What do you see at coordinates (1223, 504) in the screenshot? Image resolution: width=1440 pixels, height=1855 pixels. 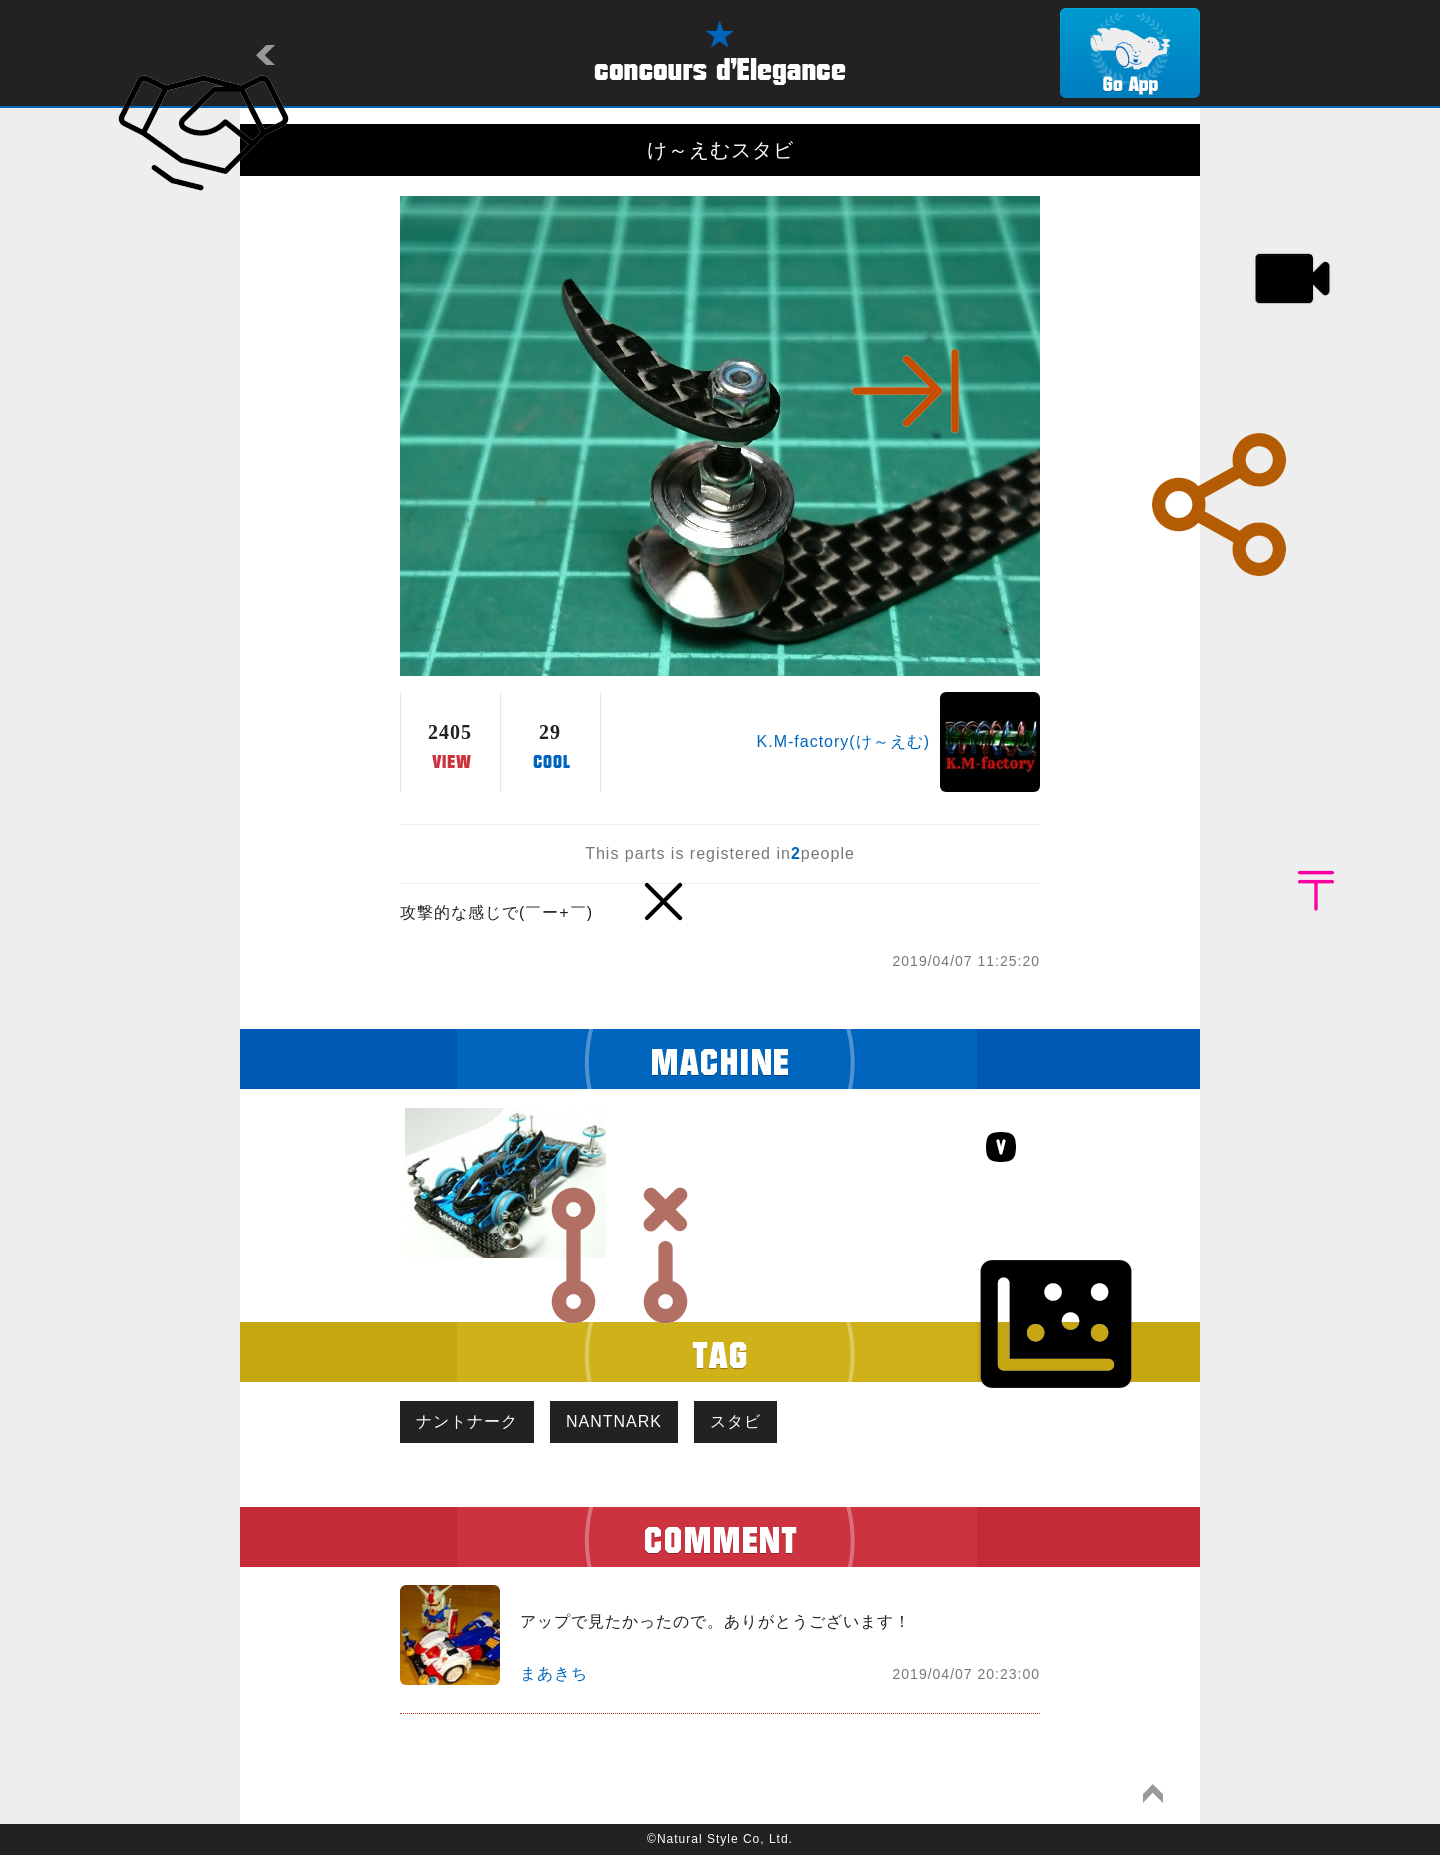 I see `share content to other apps or platforms` at bounding box center [1223, 504].